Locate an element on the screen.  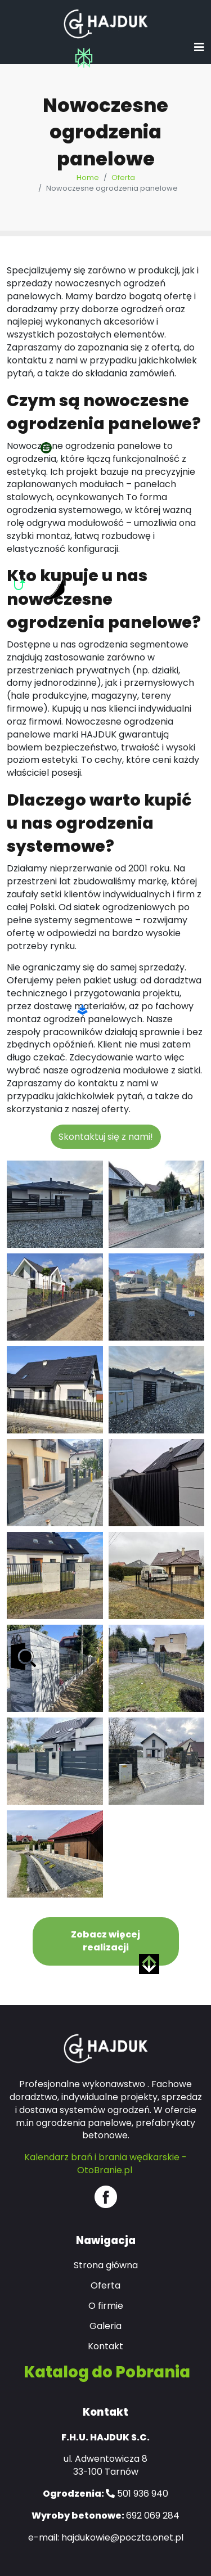
spinnaker continuous delivery platform logo is located at coordinates (55, 589).